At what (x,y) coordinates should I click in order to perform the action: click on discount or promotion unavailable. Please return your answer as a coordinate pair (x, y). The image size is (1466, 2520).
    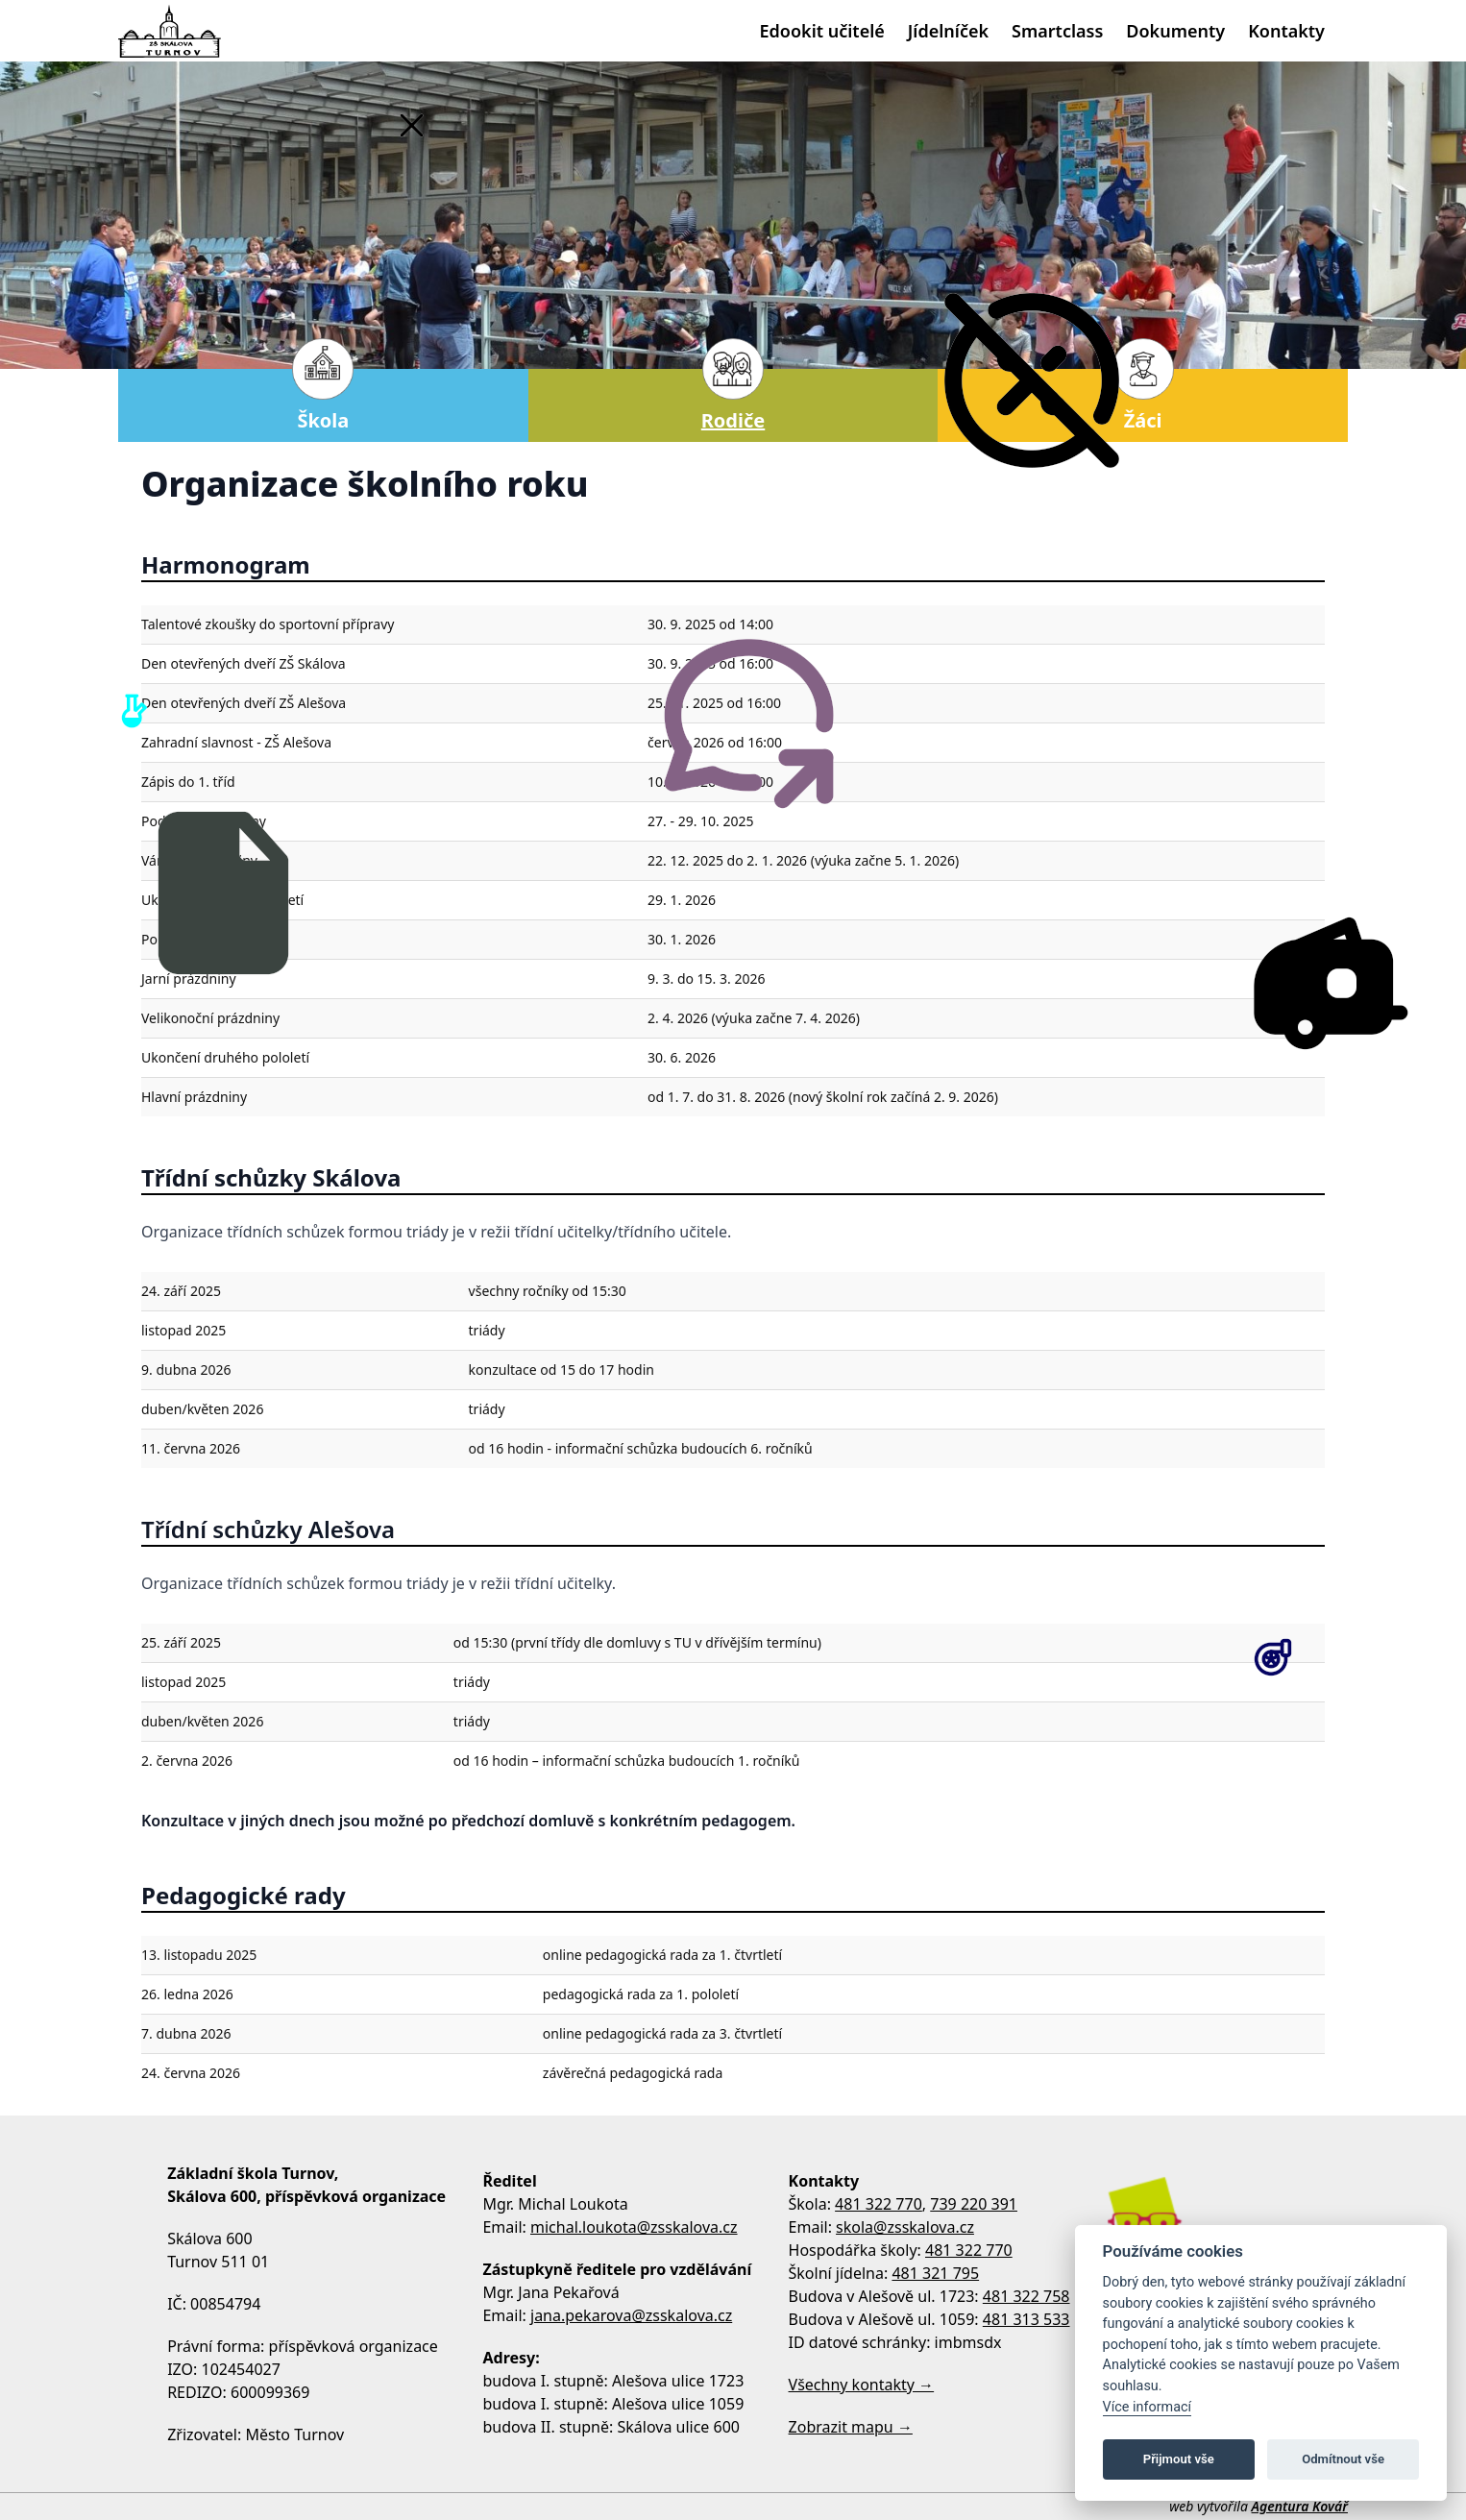
    Looking at the image, I should click on (1032, 380).